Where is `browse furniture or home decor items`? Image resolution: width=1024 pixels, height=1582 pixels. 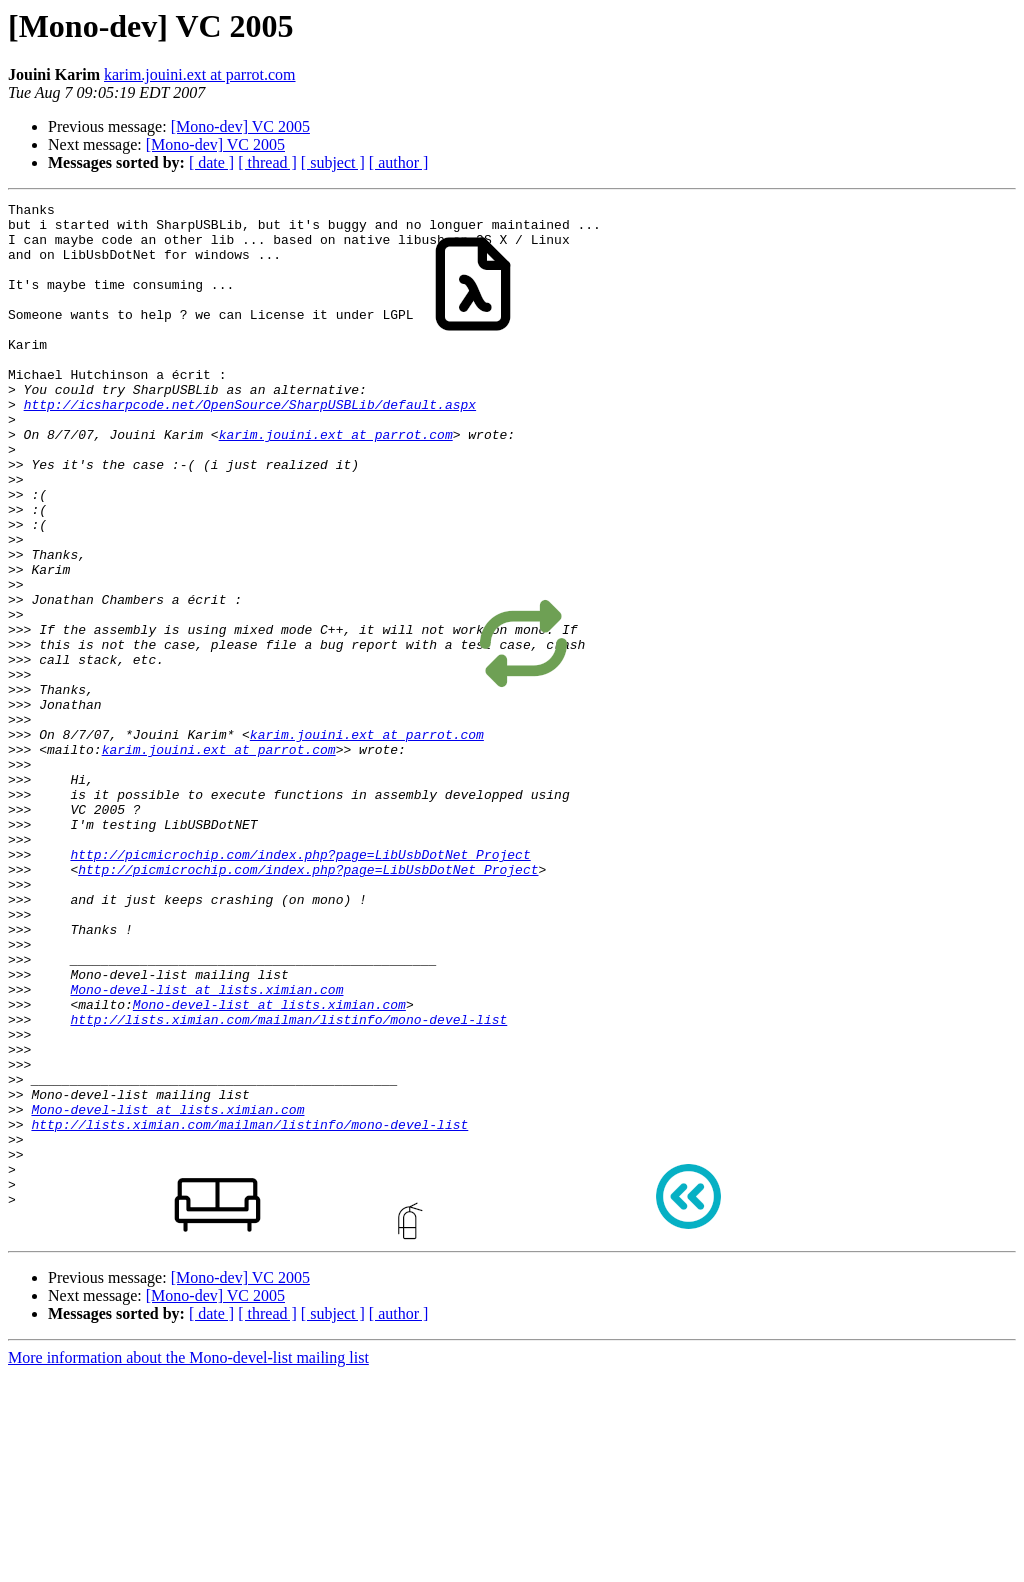
browse furniture or home decor items is located at coordinates (217, 1203).